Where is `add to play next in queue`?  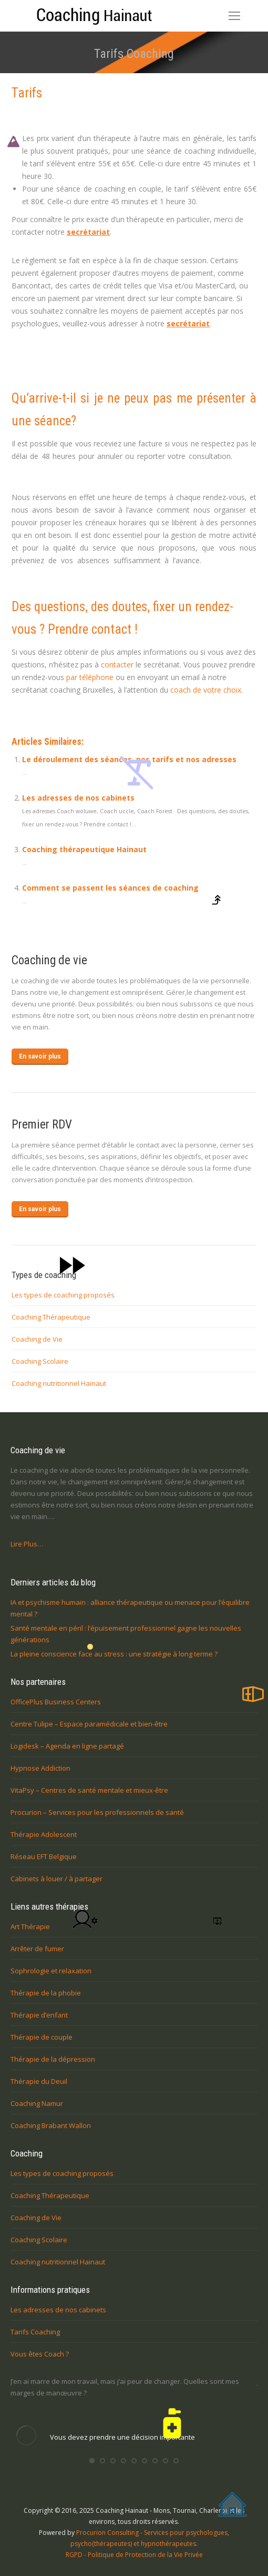 add to play next in queue is located at coordinates (217, 1921).